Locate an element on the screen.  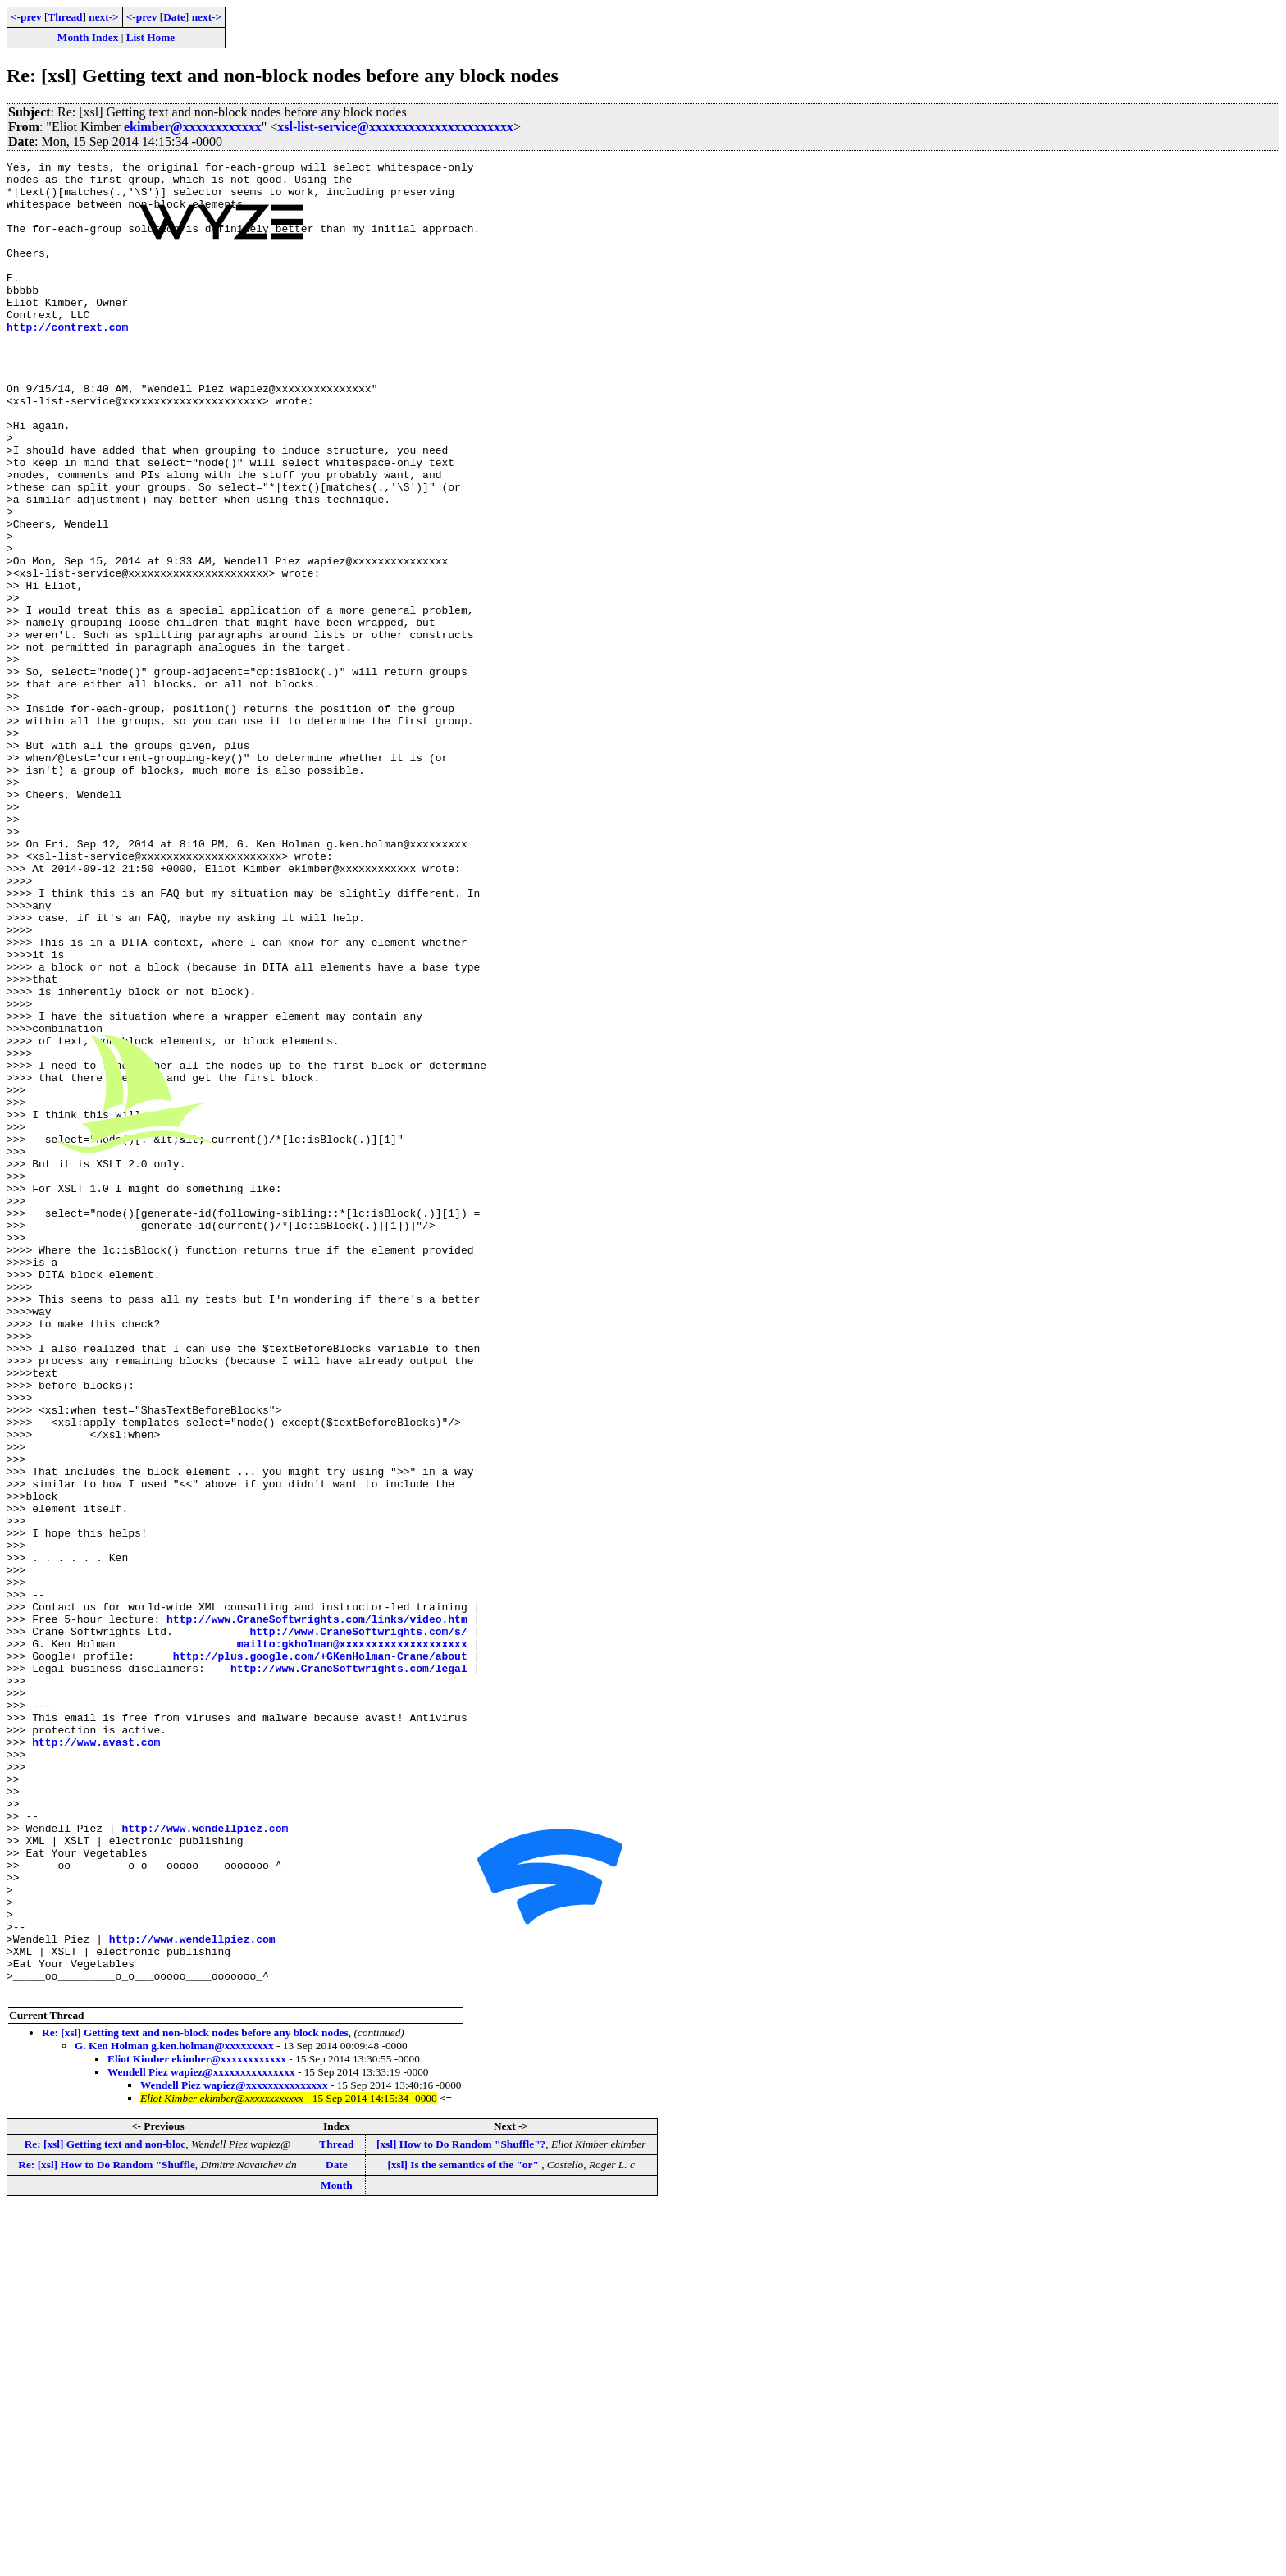
open the Wyze smart home app is located at coordinates (221, 222).